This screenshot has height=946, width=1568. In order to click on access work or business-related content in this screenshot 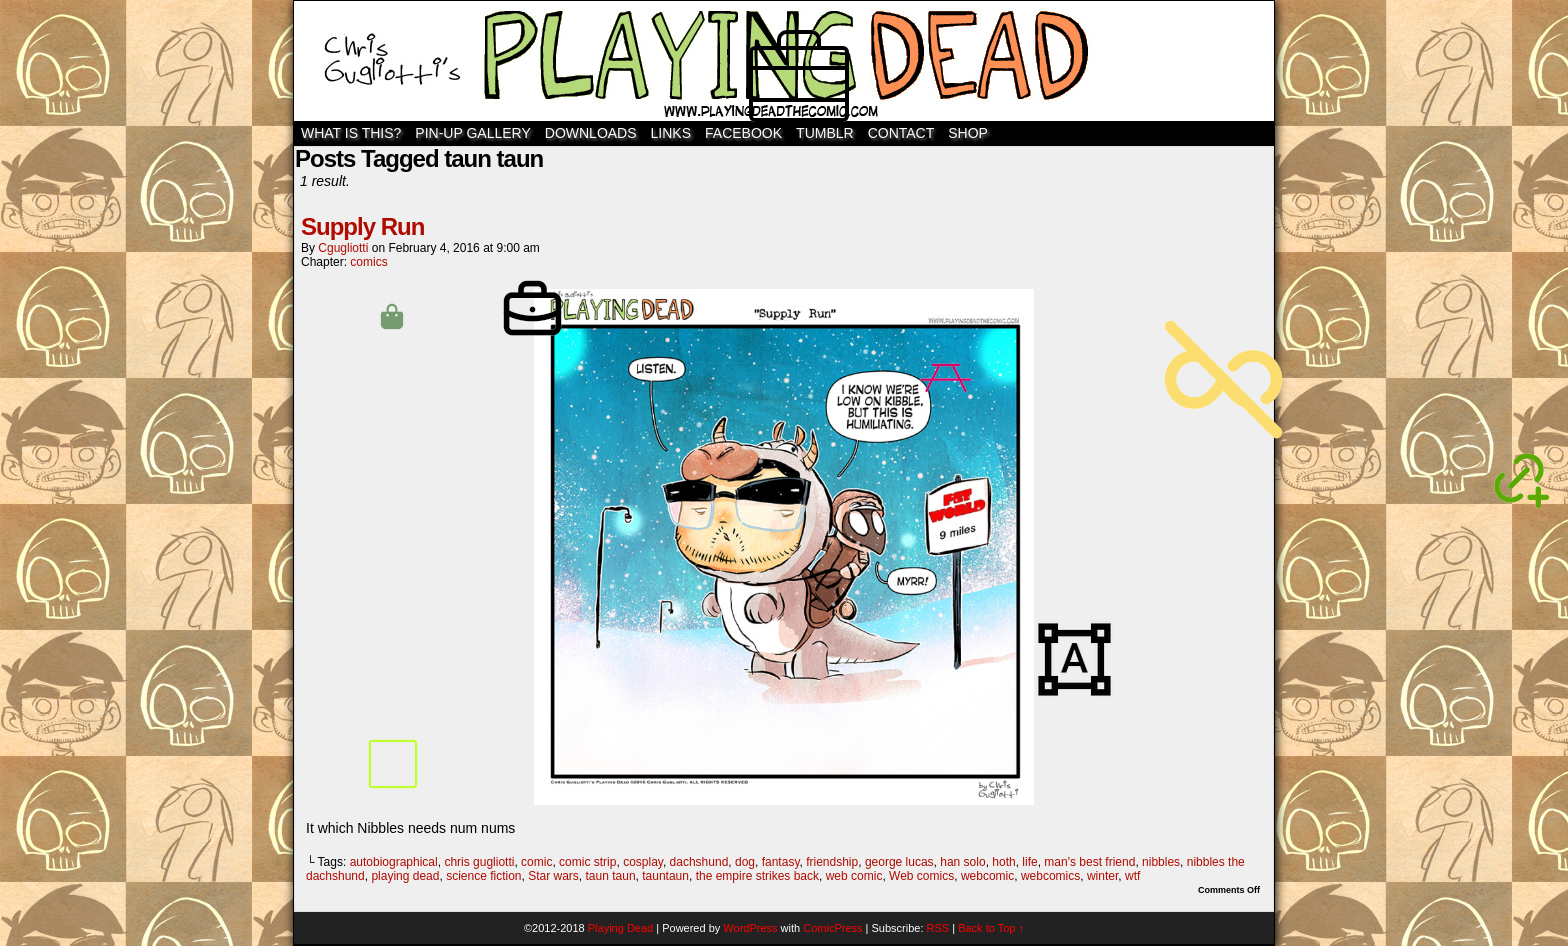, I will do `click(532, 309)`.